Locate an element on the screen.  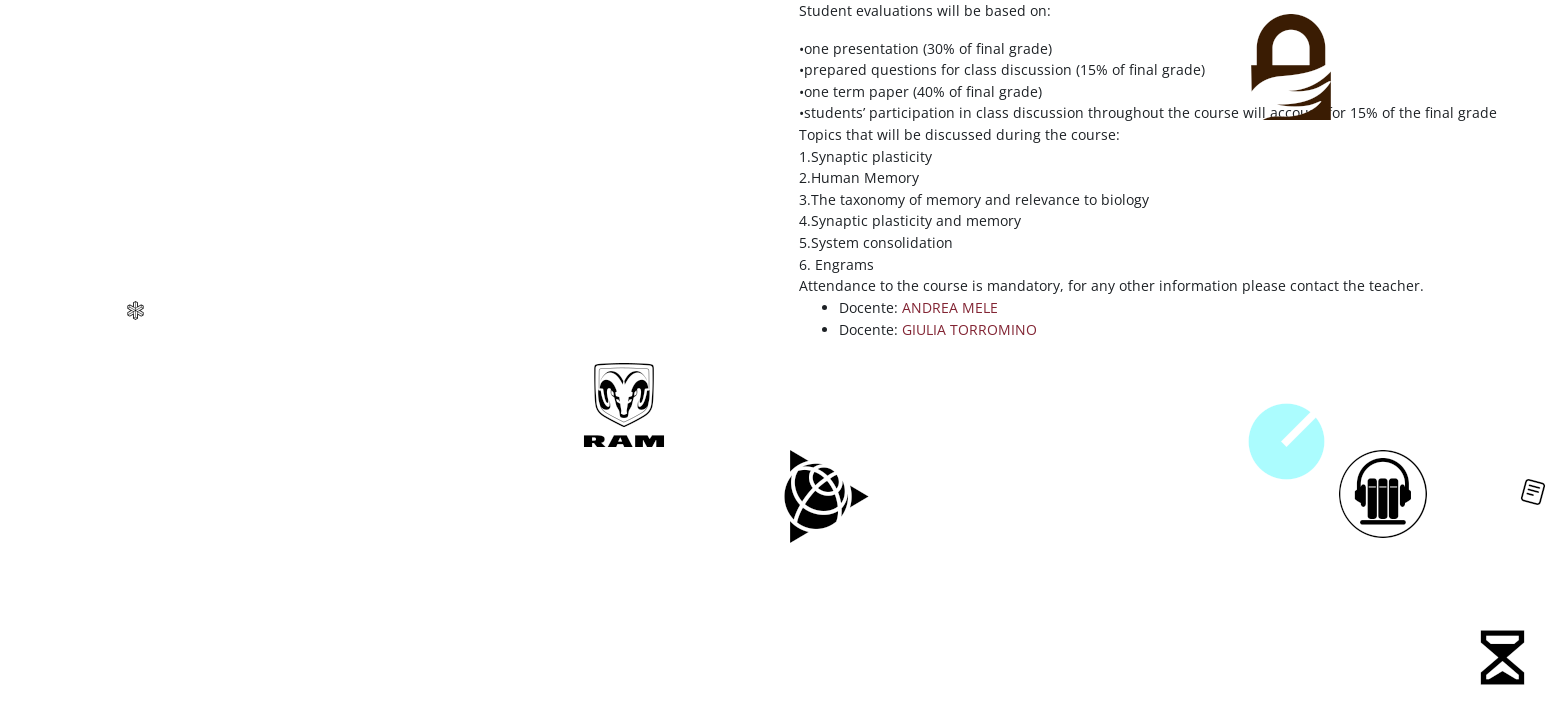
RAM trucks brand logo is located at coordinates (624, 405).